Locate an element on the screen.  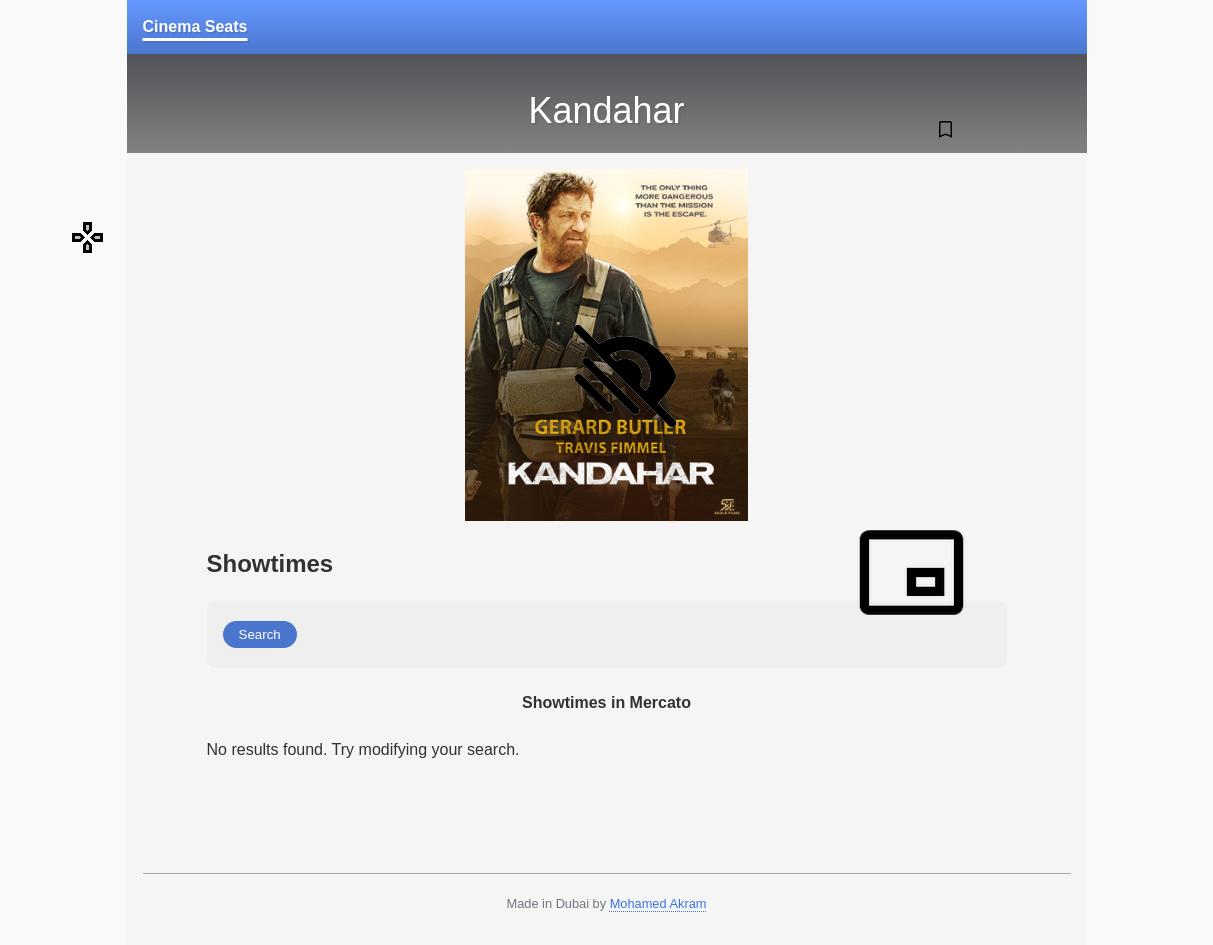
access gaming features or settings is located at coordinates (87, 237).